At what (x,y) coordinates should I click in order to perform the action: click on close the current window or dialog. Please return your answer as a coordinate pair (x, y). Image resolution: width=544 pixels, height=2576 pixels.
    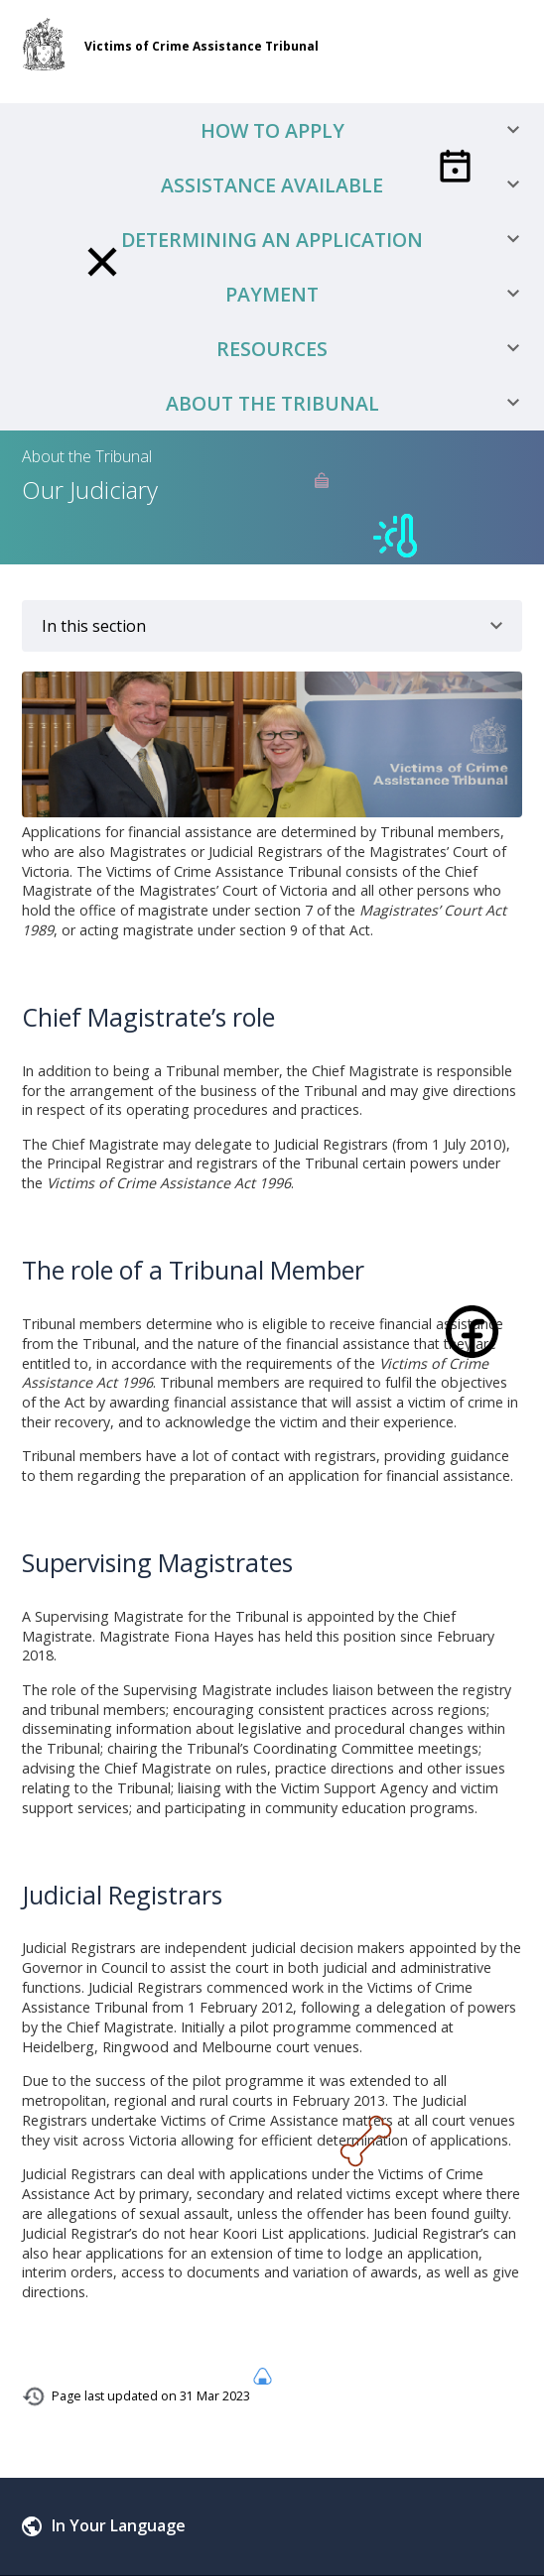
    Looking at the image, I should click on (102, 262).